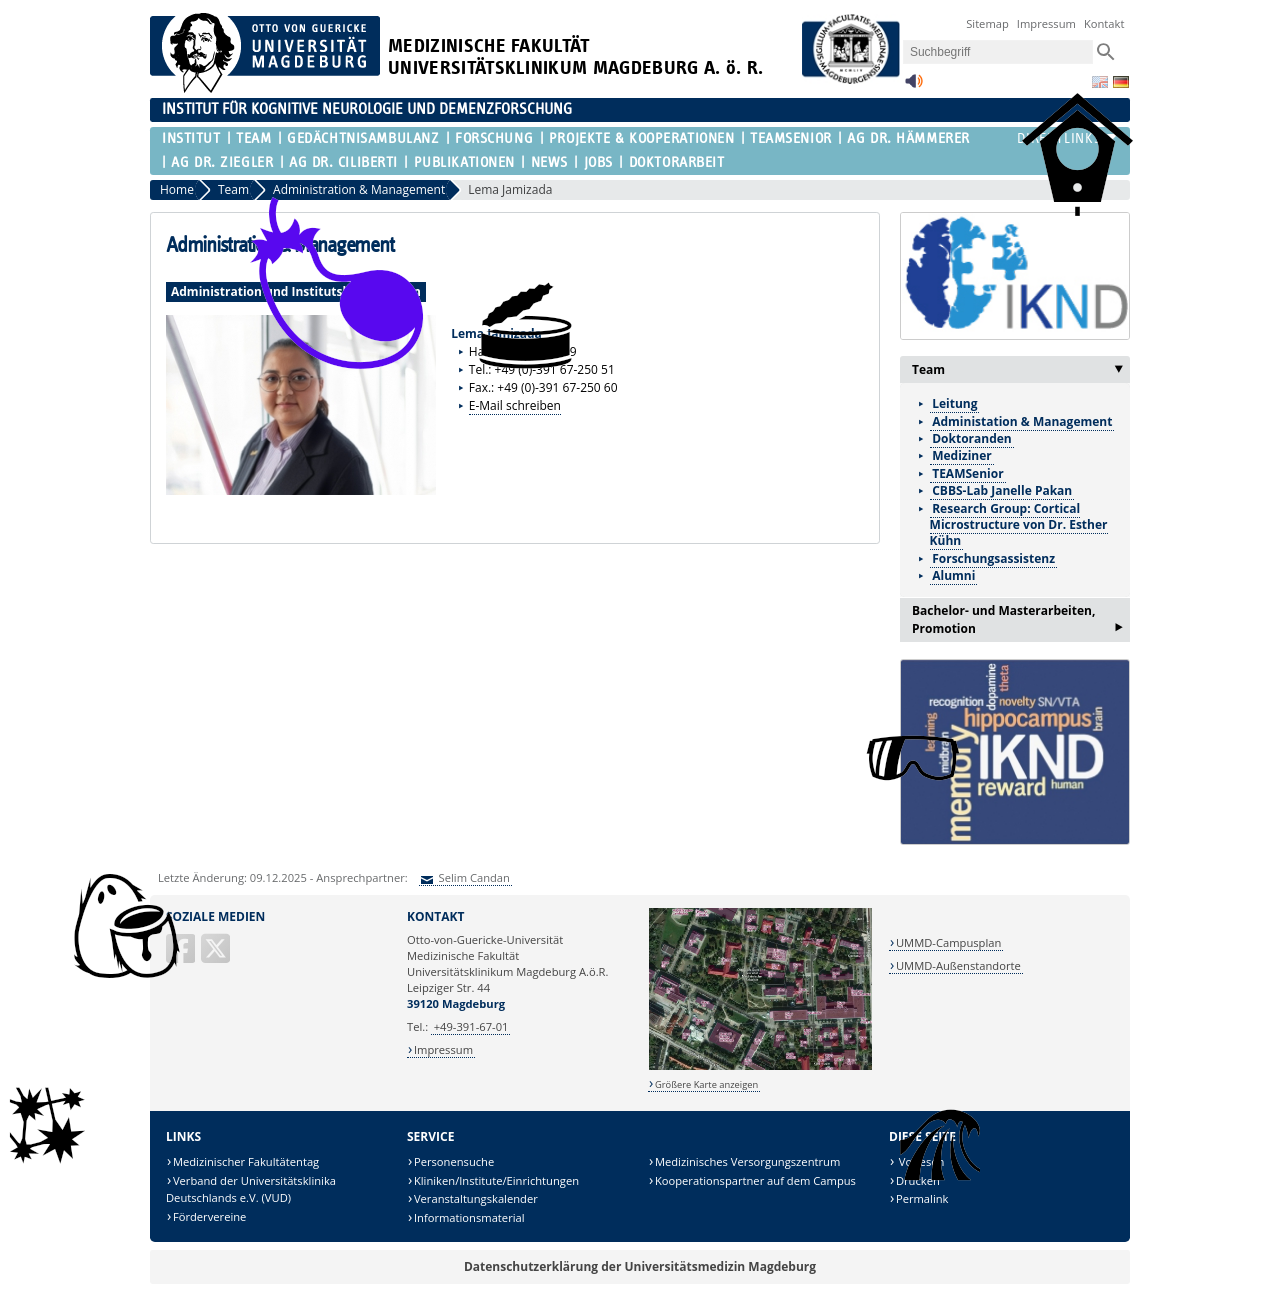  I want to click on indicates ocean or water-related content, so click(940, 1140).